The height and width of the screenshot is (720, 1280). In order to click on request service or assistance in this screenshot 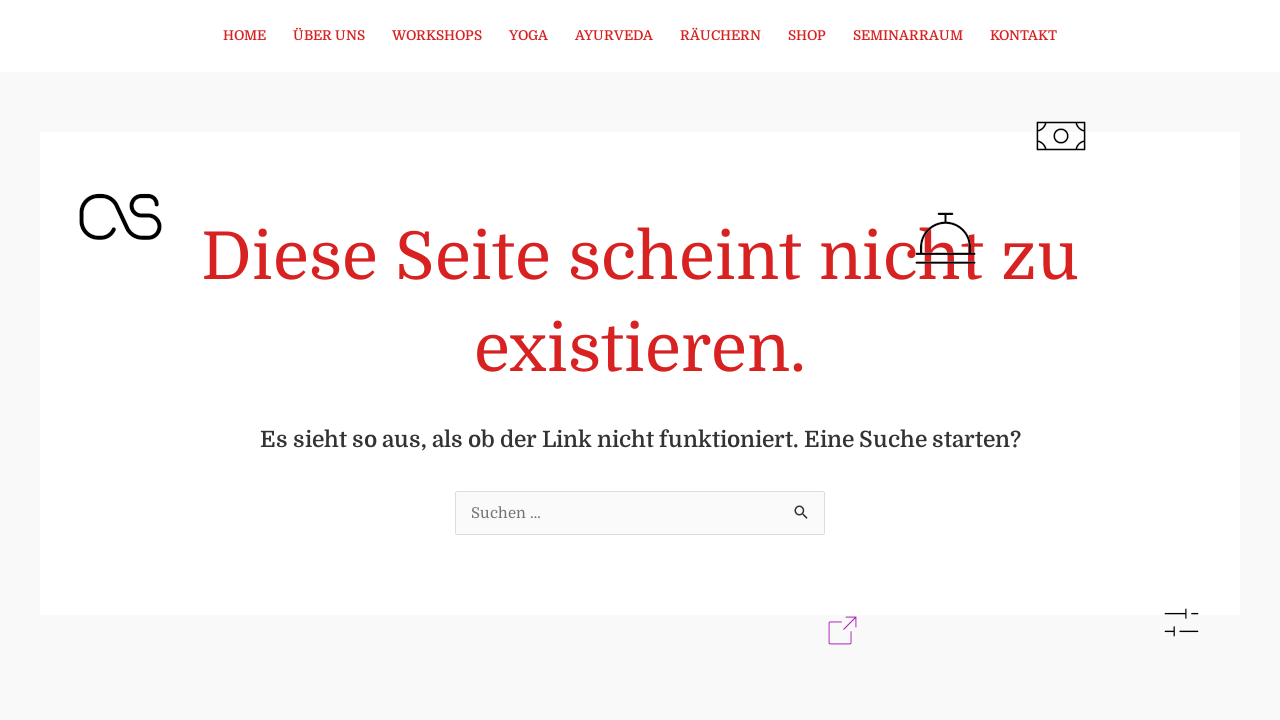, I will do `click(945, 240)`.